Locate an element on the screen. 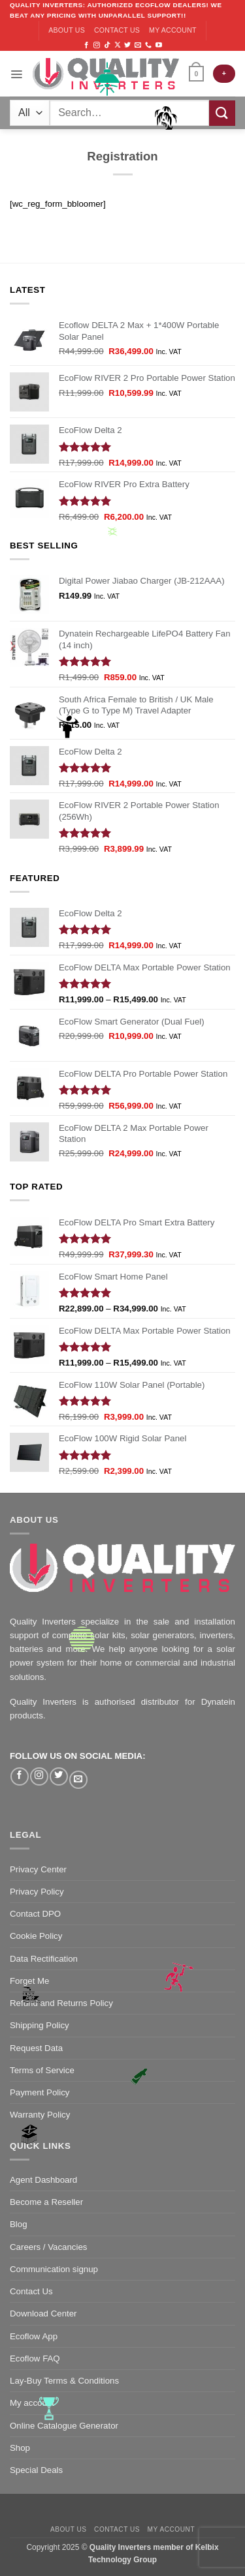  represents a holographic or 3D display element is located at coordinates (82, 1639).